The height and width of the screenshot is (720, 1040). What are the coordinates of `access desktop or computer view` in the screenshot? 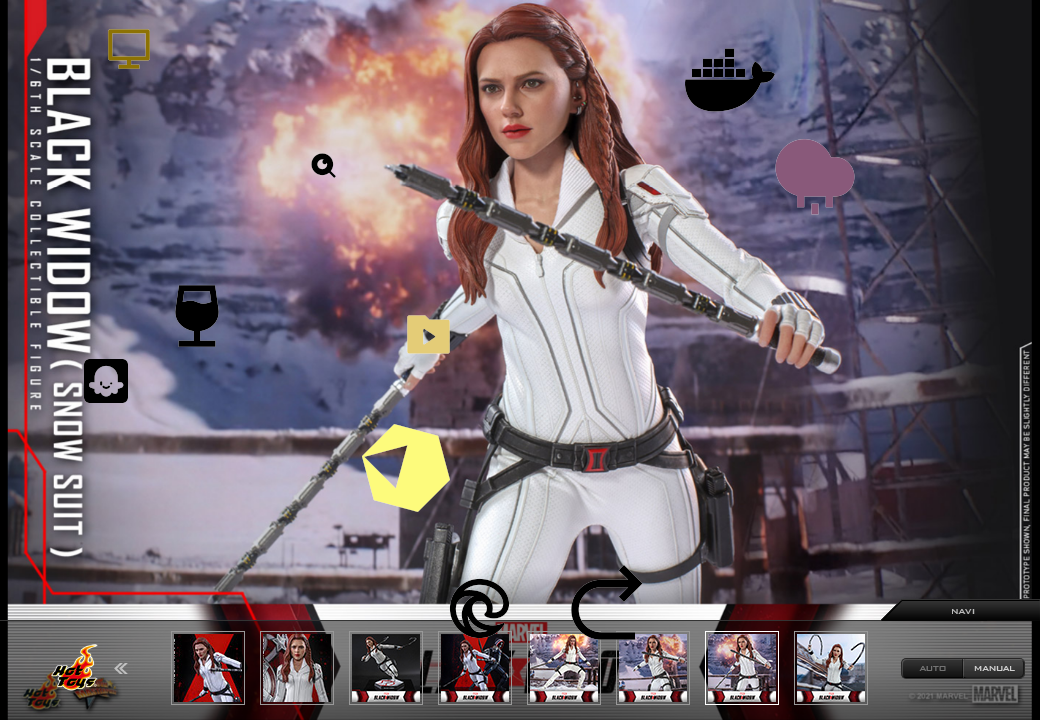 It's located at (129, 48).